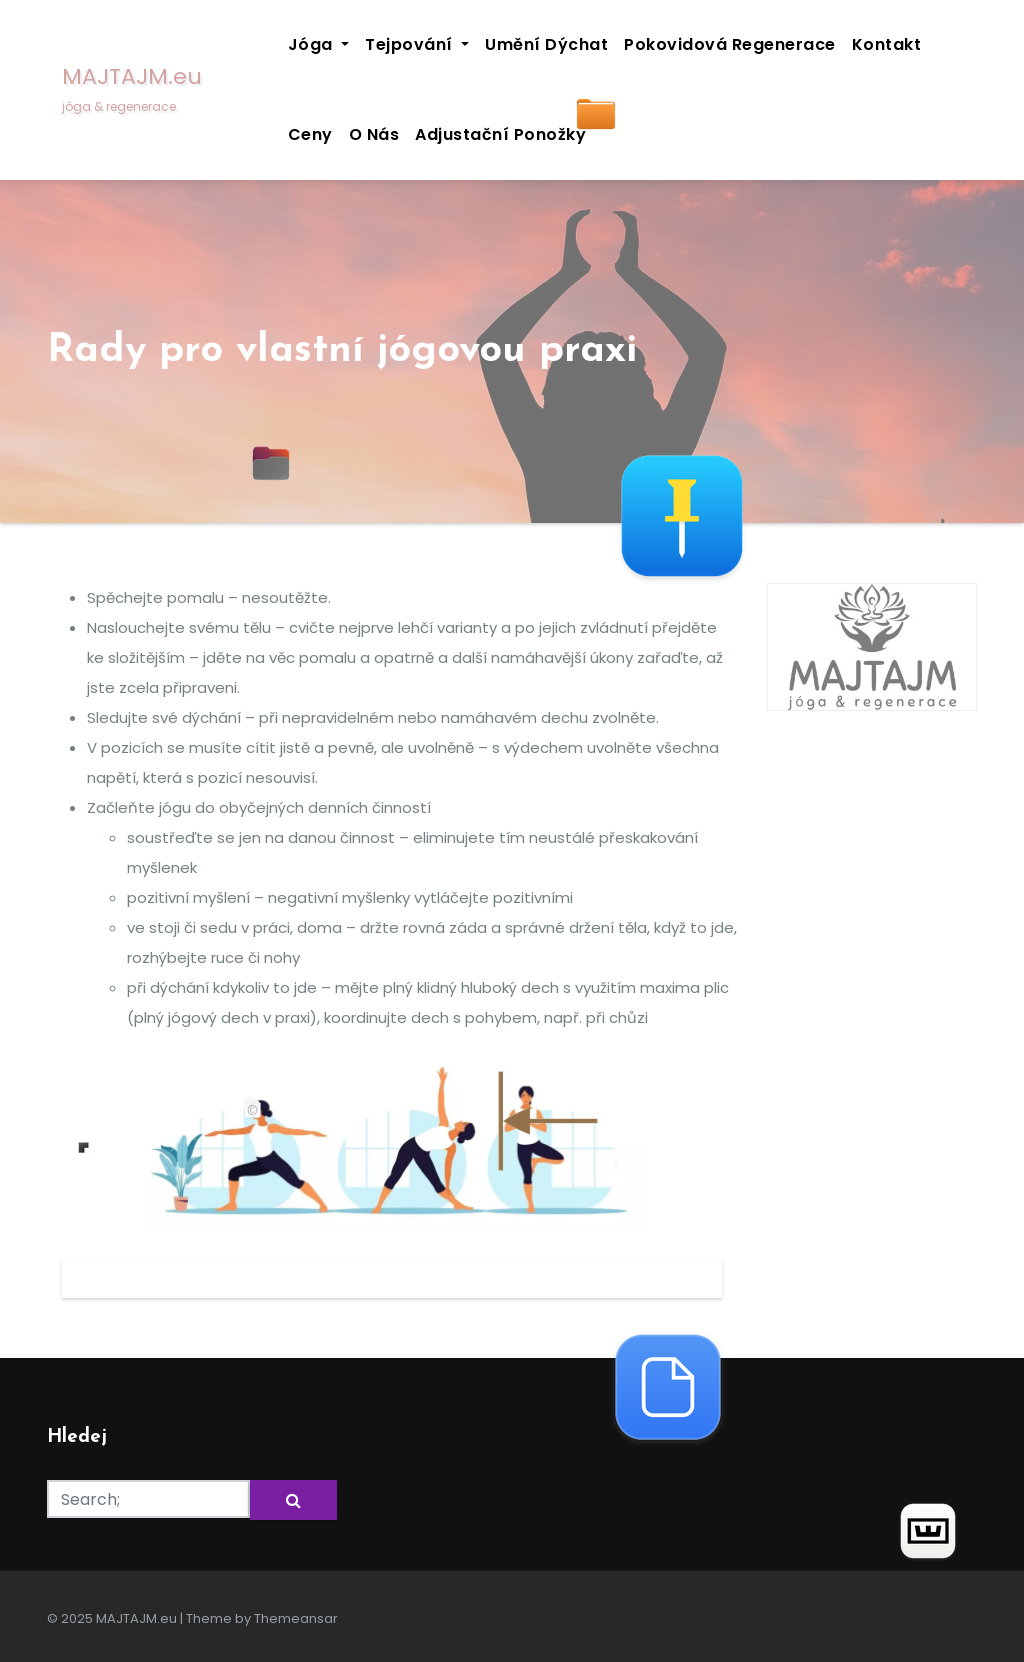  What do you see at coordinates (271, 463) in the screenshot?
I see `view contents of an open folder` at bounding box center [271, 463].